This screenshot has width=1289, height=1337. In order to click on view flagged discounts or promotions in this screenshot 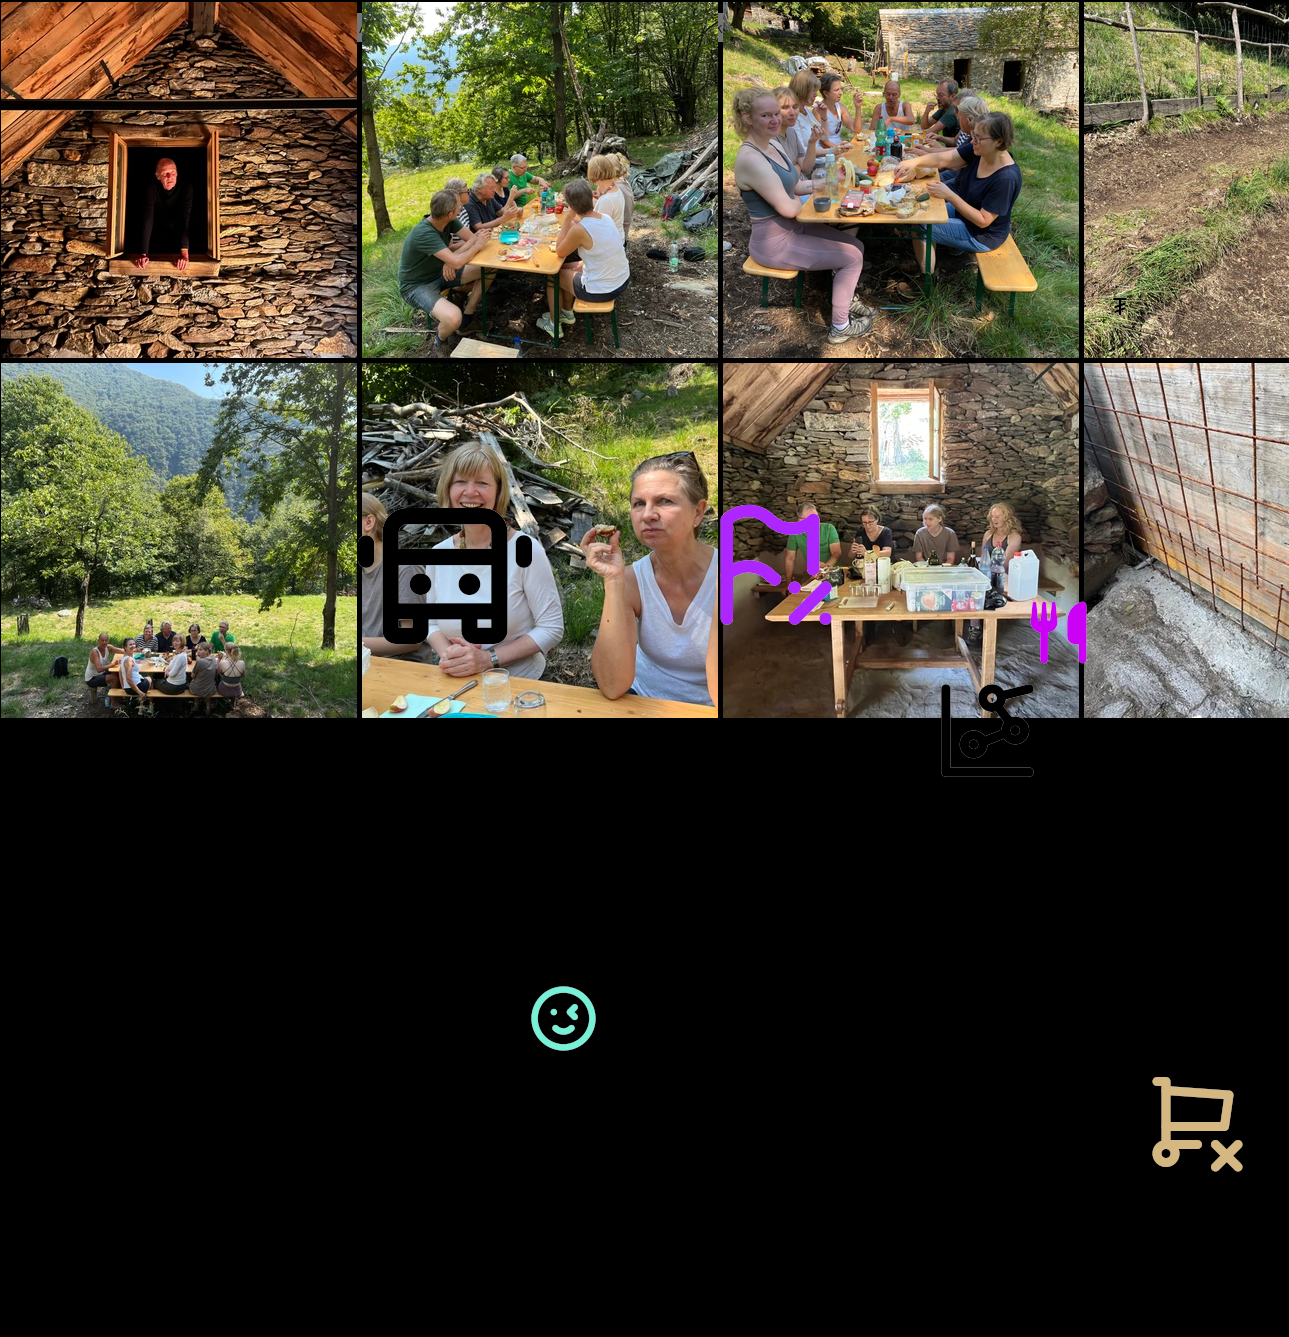, I will do `click(770, 563)`.